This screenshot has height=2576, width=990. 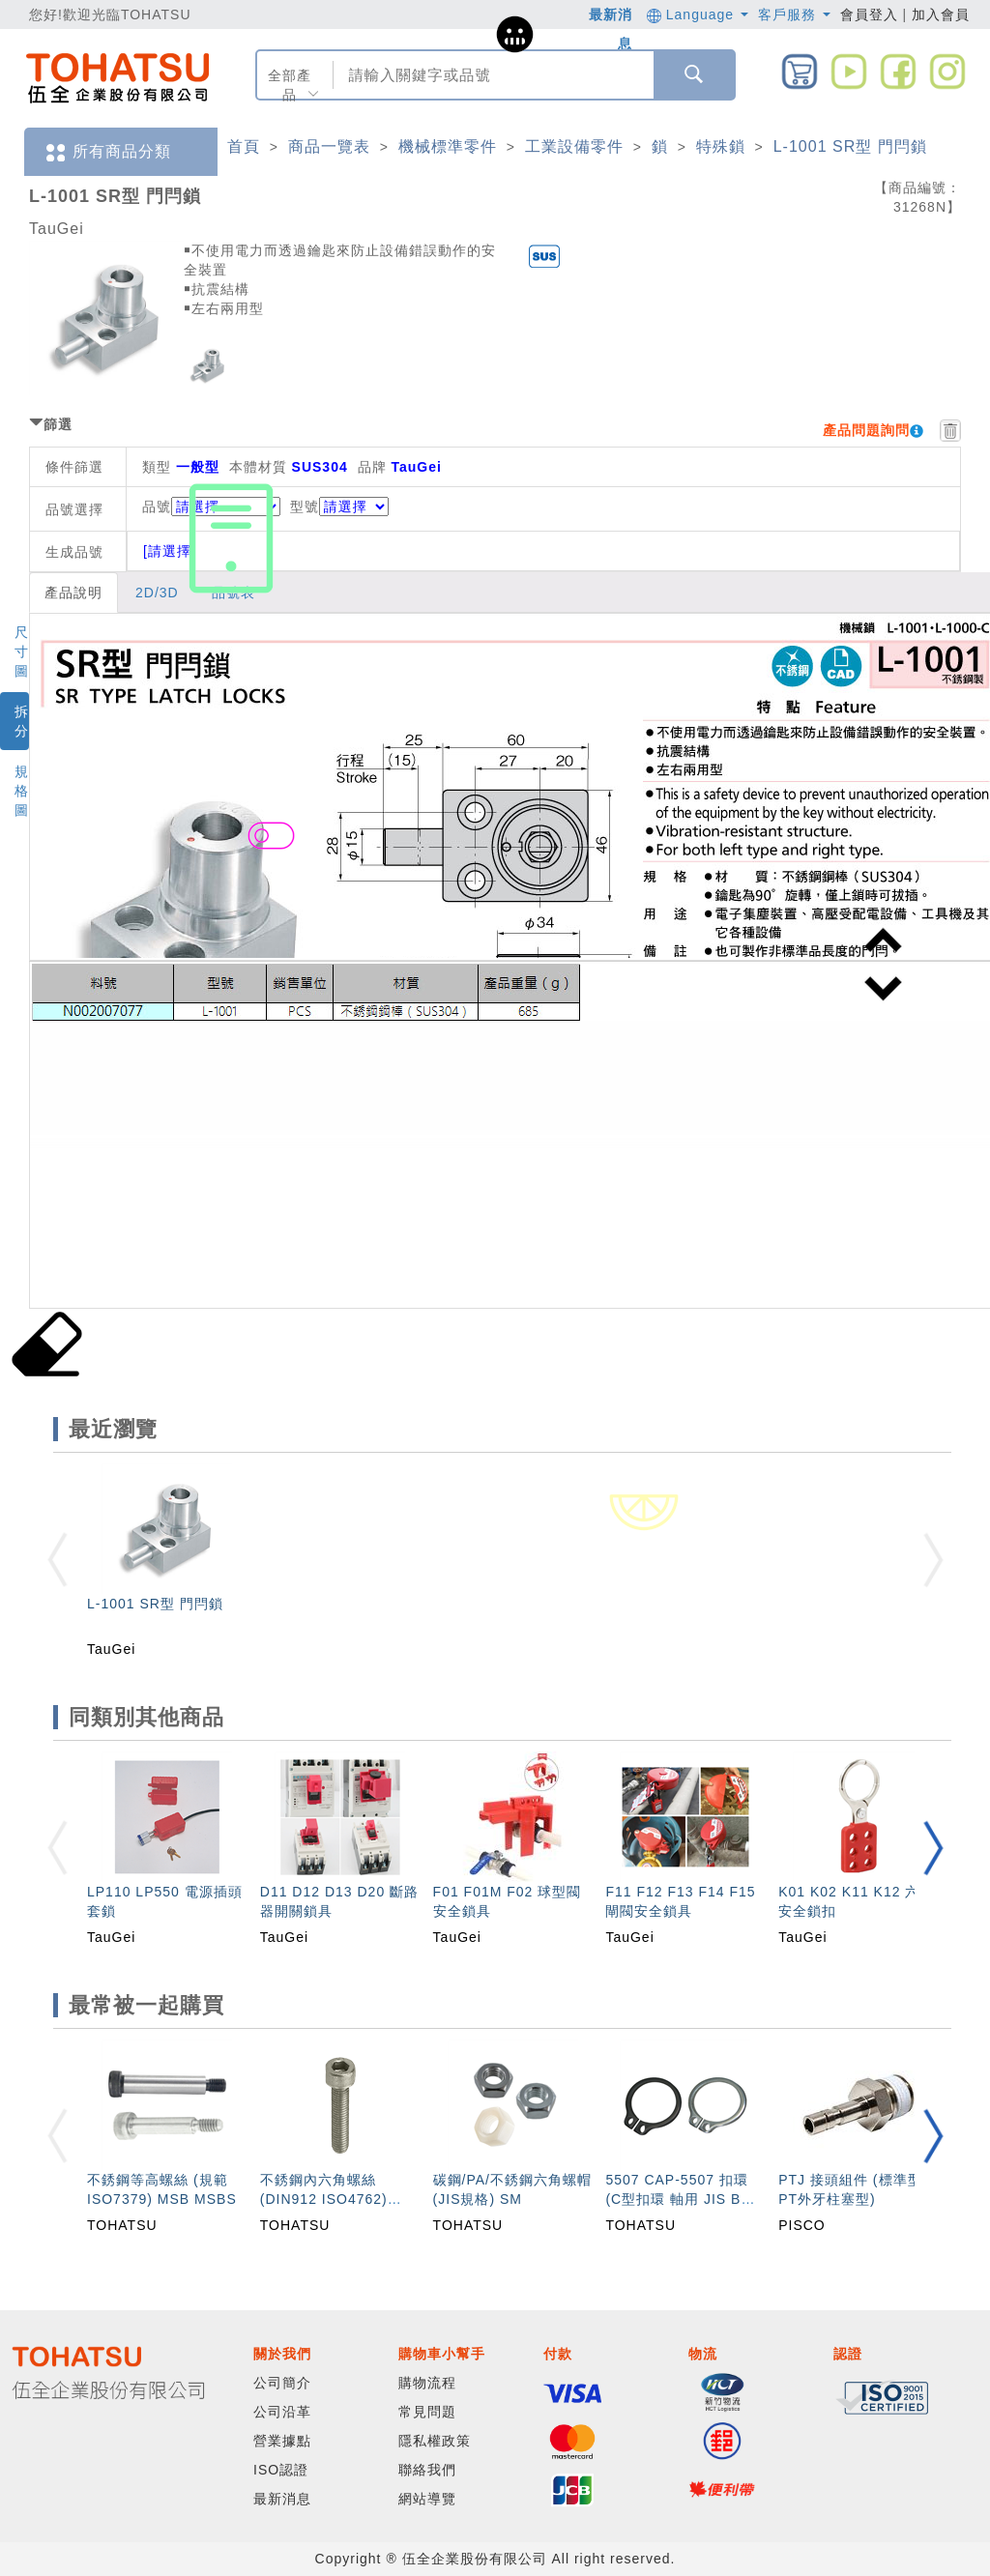 I want to click on indicates an awkward or uncomfortable situation, so click(x=514, y=34).